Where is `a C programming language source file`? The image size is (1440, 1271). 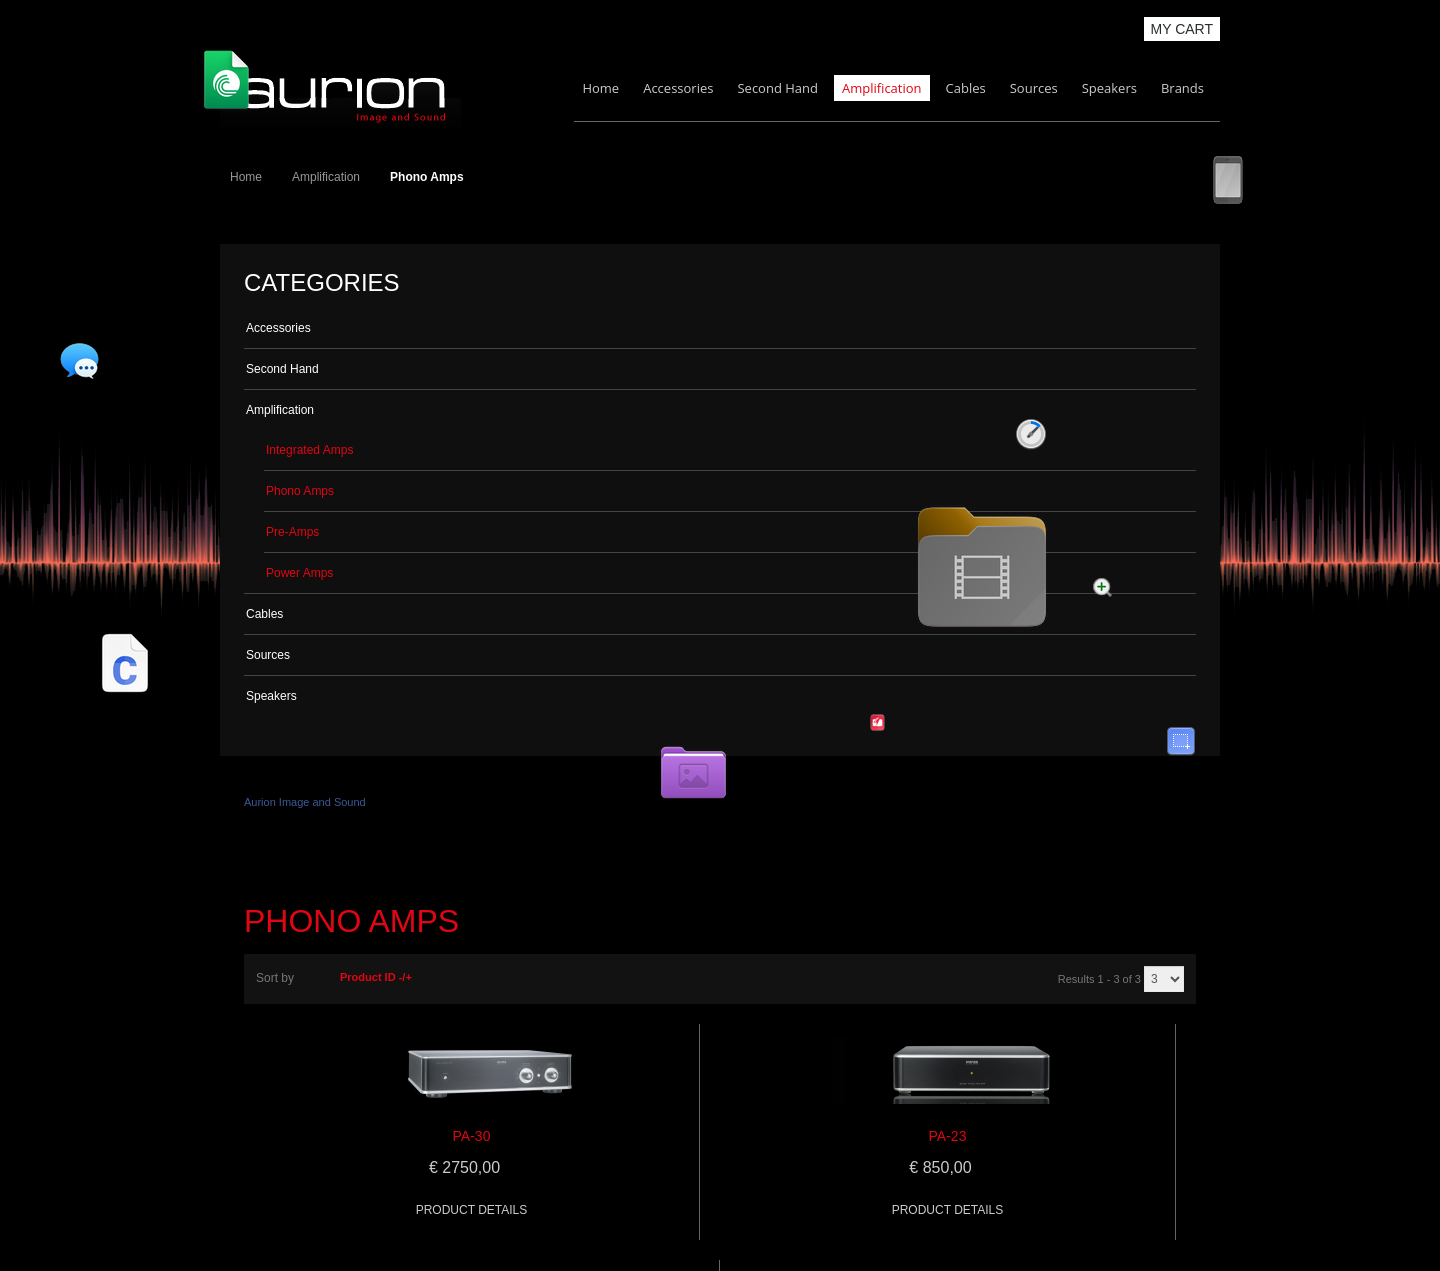
a C programming language source file is located at coordinates (125, 663).